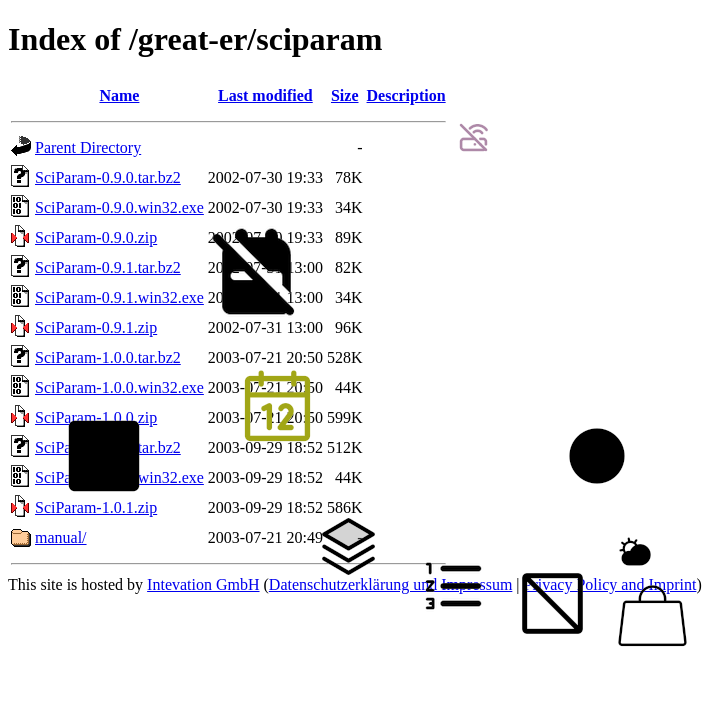 The width and height of the screenshot is (713, 720). Describe the element at coordinates (455, 586) in the screenshot. I see `create a numbered list` at that location.